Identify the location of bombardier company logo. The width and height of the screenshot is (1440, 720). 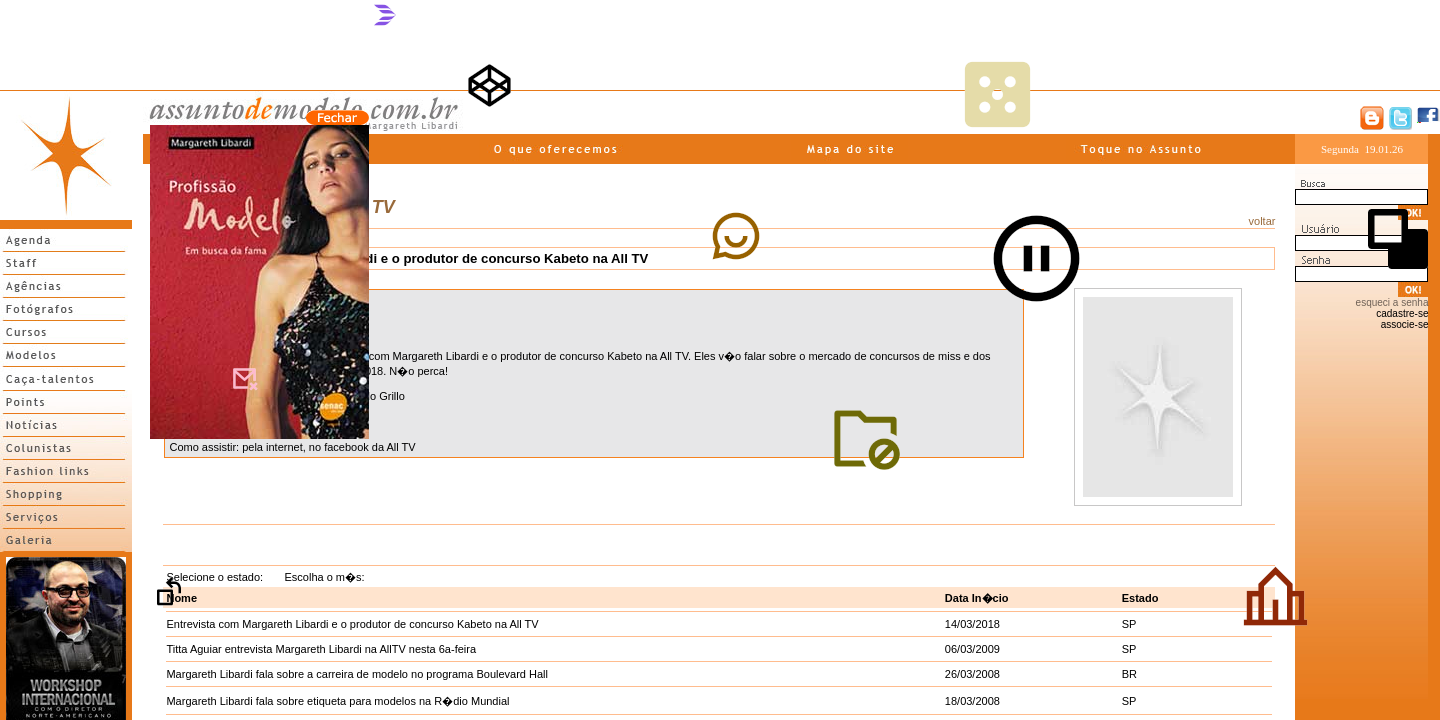
(385, 15).